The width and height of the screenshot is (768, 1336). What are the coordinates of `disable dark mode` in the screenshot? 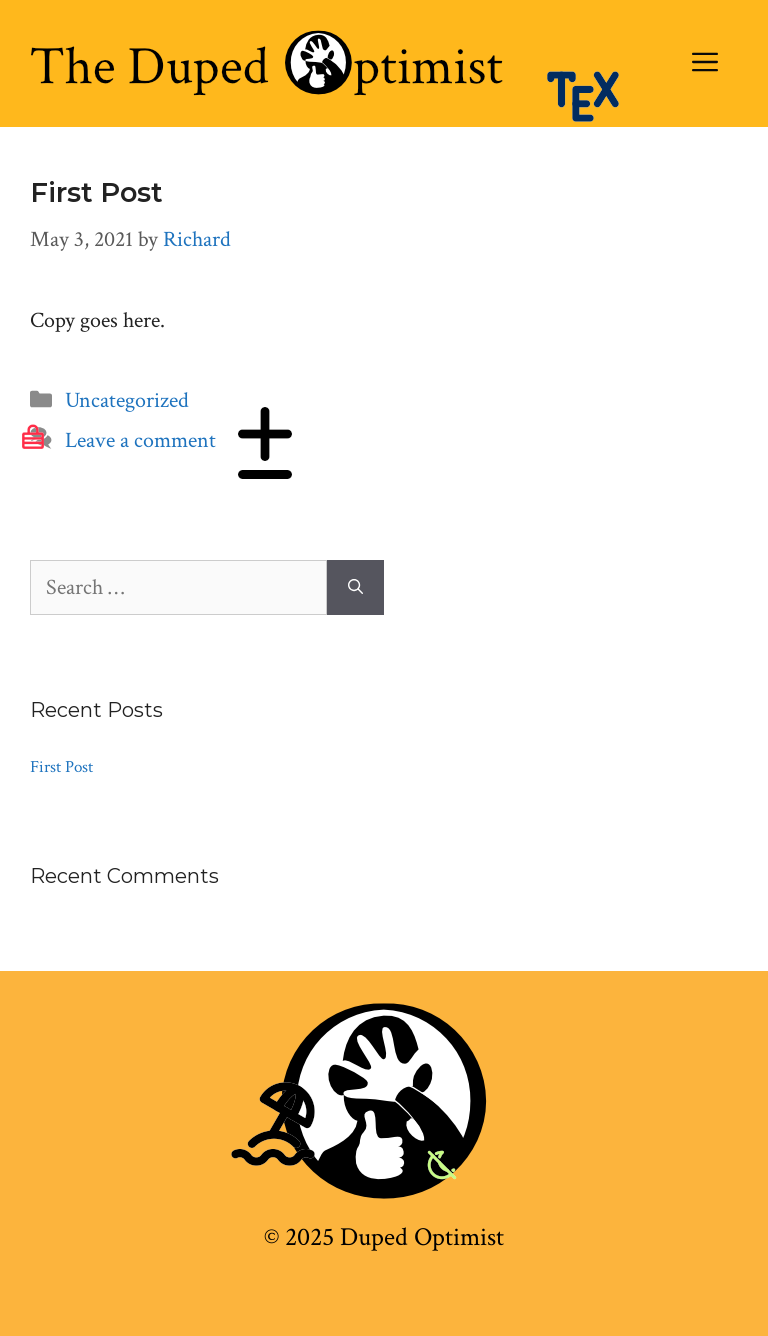 It's located at (442, 1165).